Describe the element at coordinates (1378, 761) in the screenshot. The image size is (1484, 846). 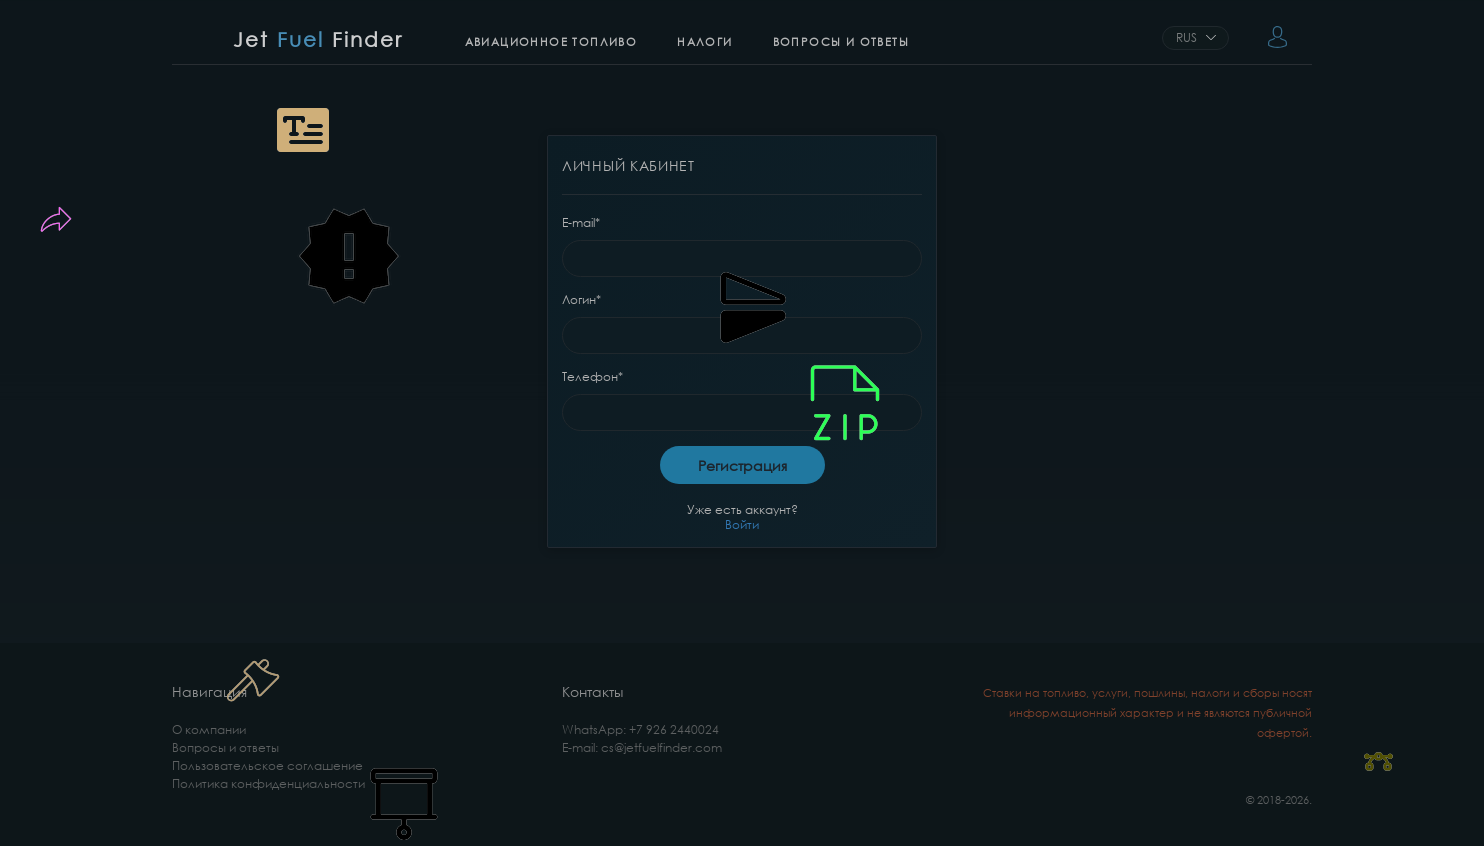
I see `edit vector path with bezier curve handles` at that location.